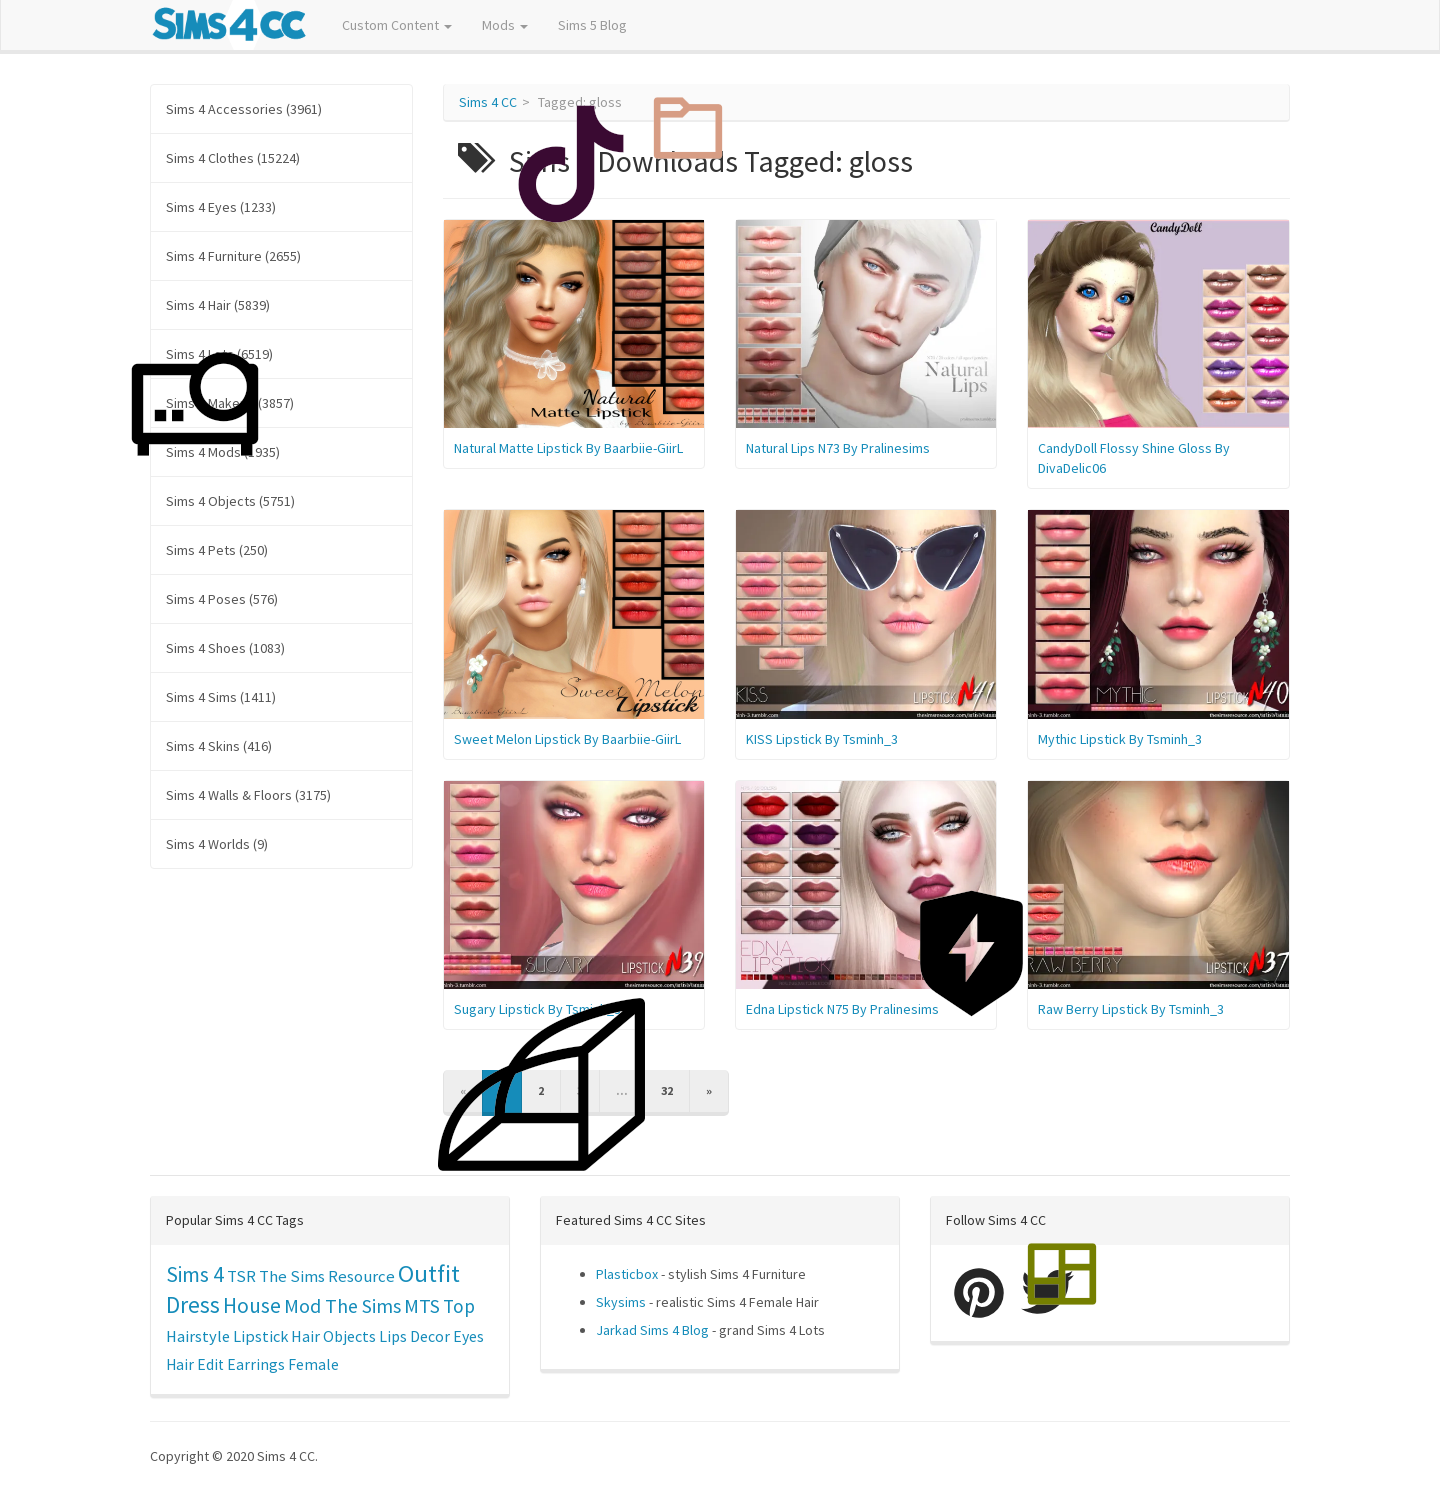 Image resolution: width=1440 pixels, height=1500 pixels. What do you see at coordinates (571, 164) in the screenshot?
I see `open the TikTok app` at bounding box center [571, 164].